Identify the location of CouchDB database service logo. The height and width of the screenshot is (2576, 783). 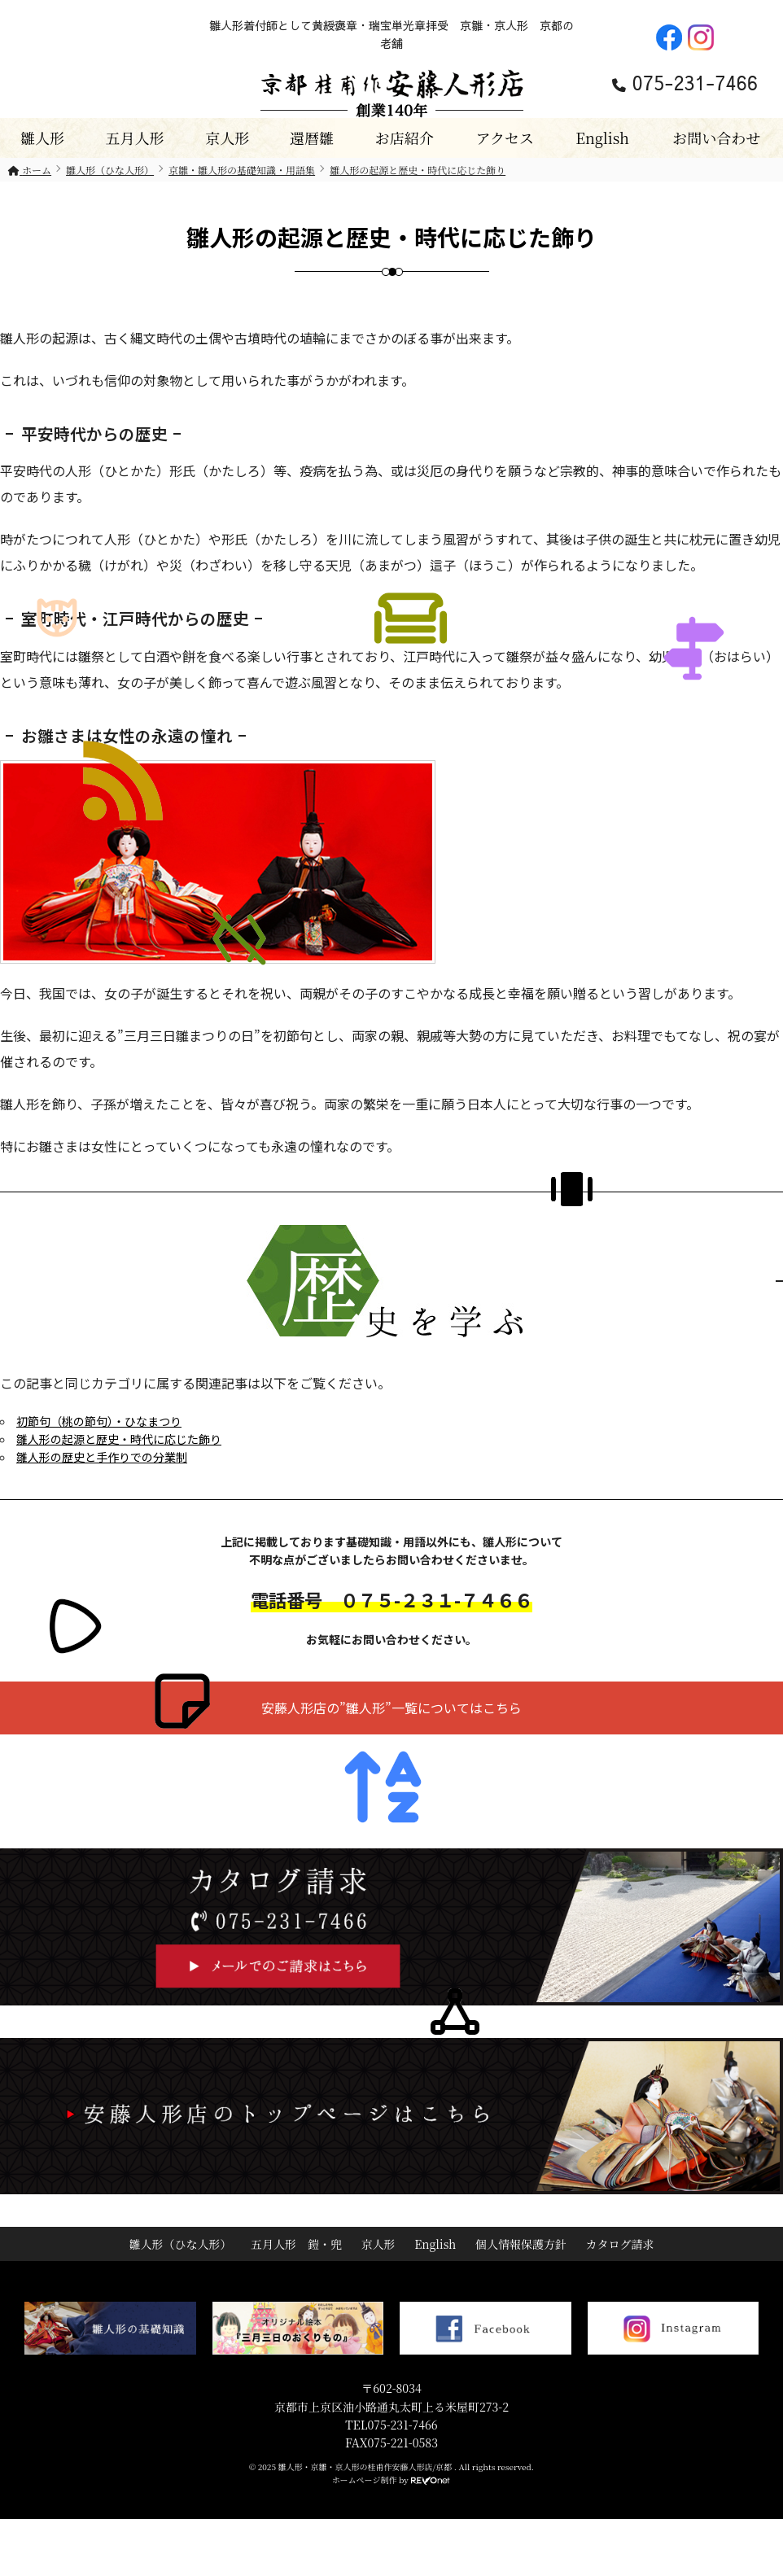
(410, 618).